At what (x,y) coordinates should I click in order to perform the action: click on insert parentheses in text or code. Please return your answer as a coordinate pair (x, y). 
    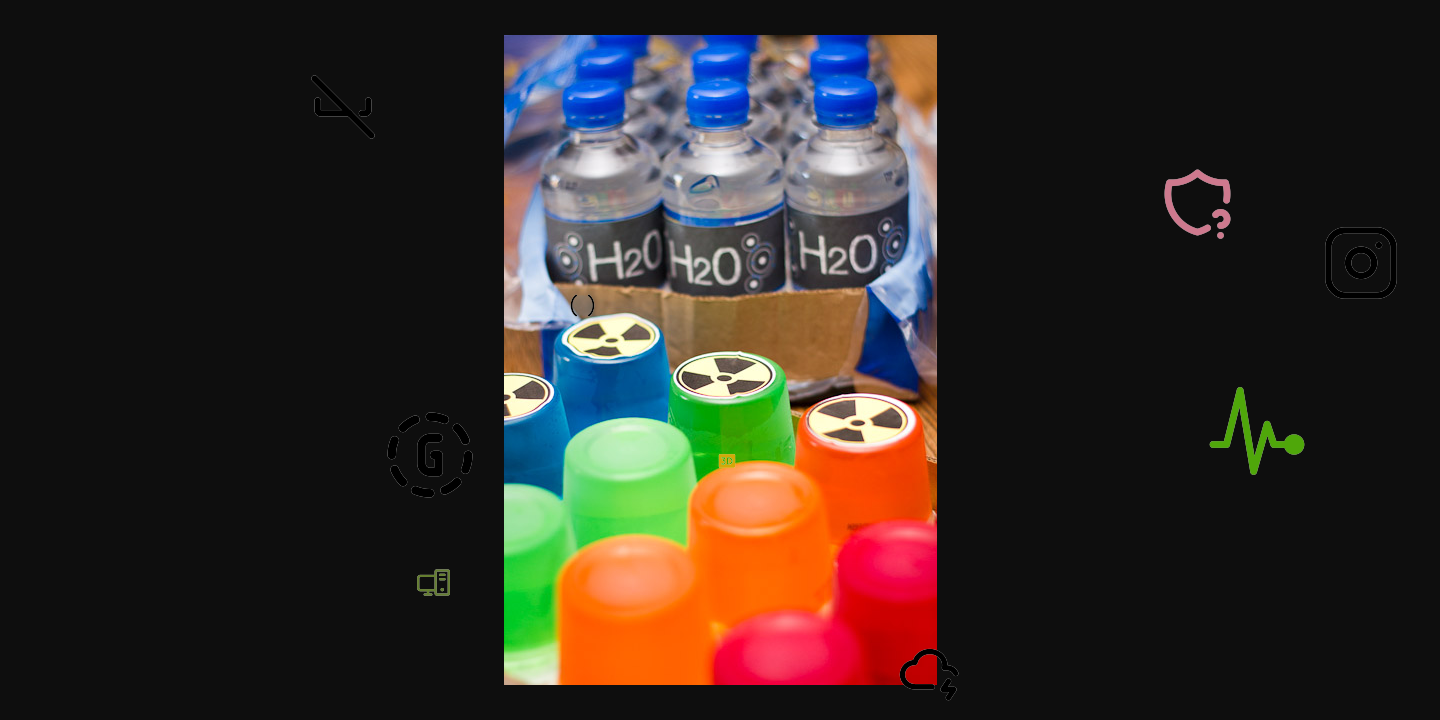
    Looking at the image, I should click on (582, 305).